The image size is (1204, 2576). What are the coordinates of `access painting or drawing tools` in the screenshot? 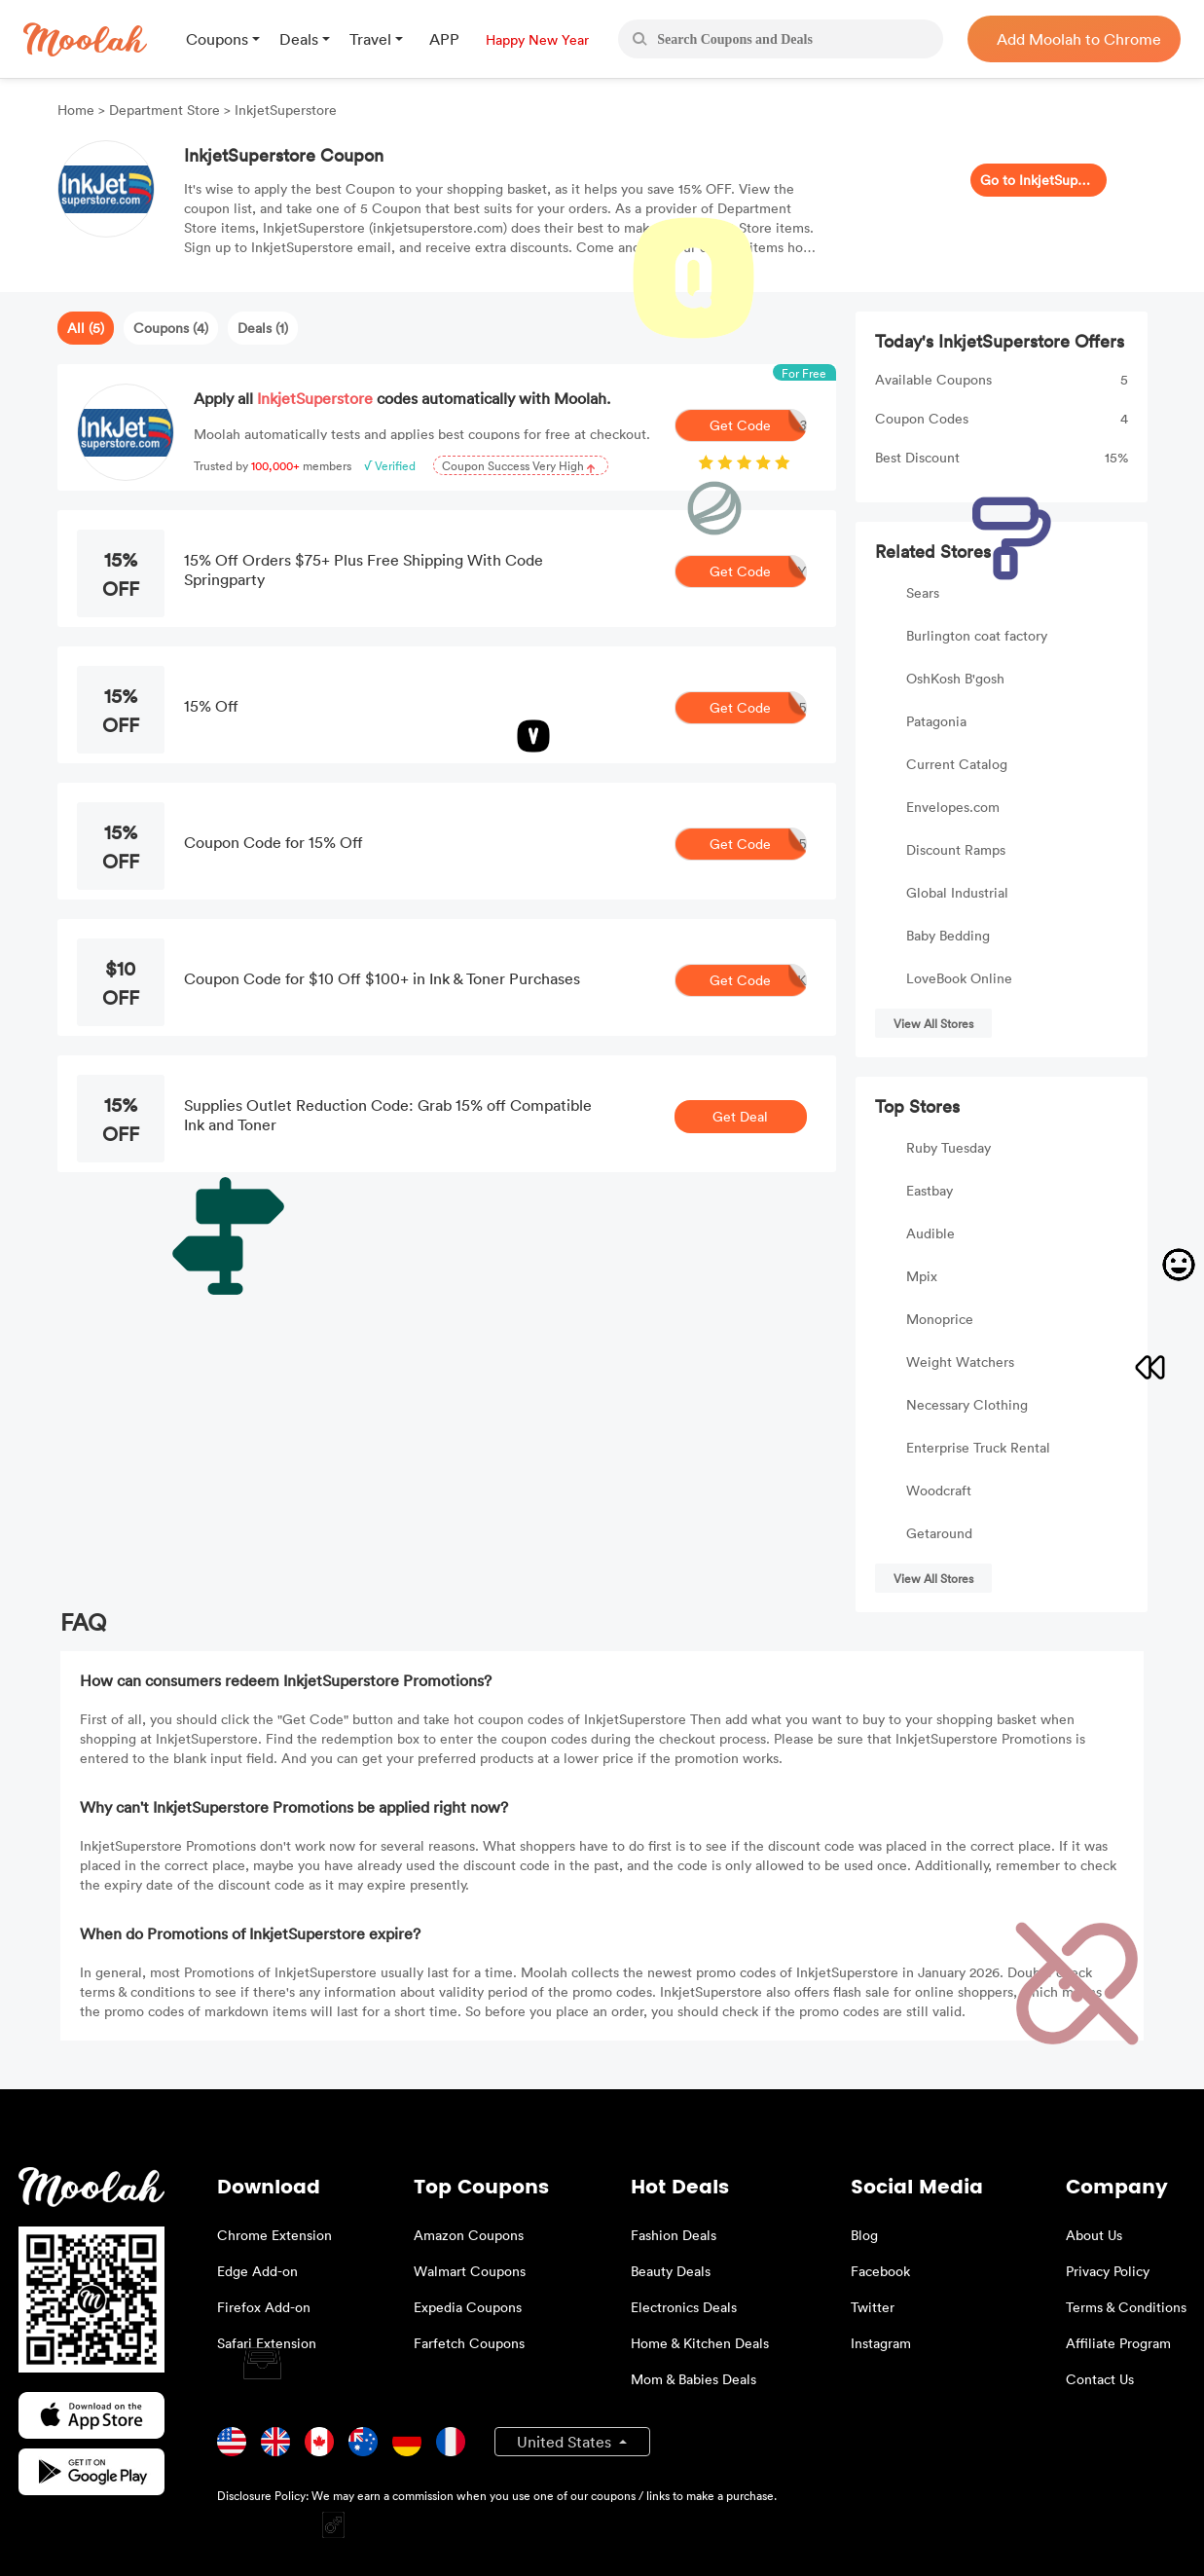 It's located at (1005, 538).